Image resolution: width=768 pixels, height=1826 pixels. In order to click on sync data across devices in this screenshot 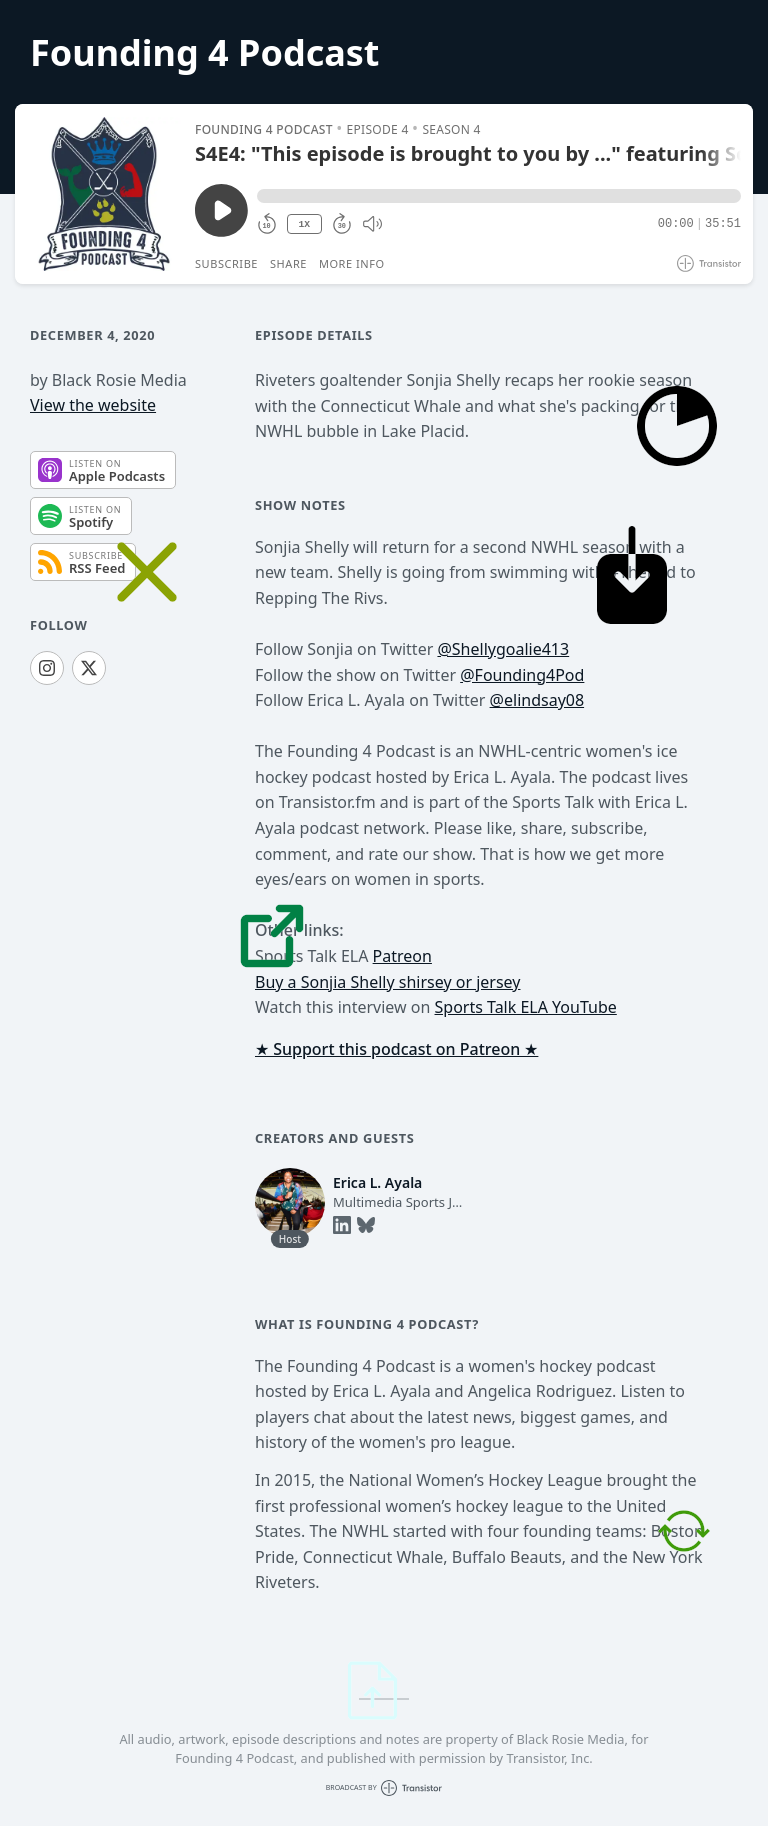, I will do `click(684, 1531)`.